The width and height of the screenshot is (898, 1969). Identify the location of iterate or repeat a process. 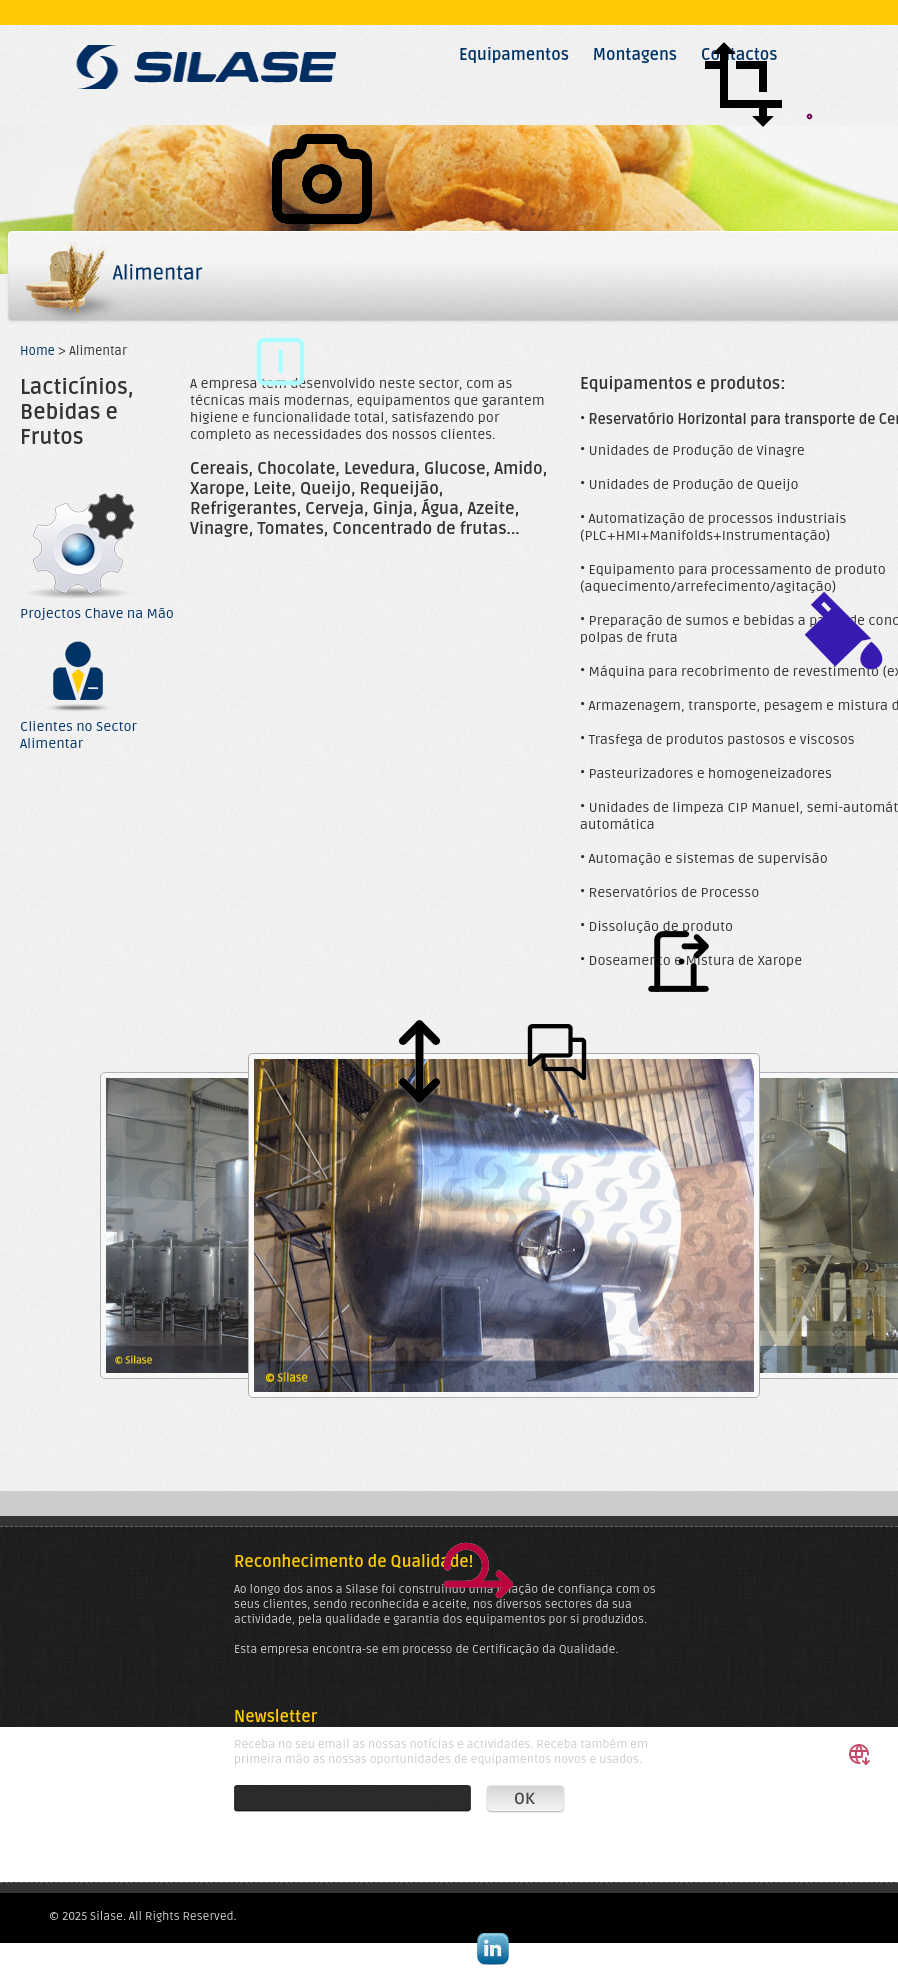
(478, 1570).